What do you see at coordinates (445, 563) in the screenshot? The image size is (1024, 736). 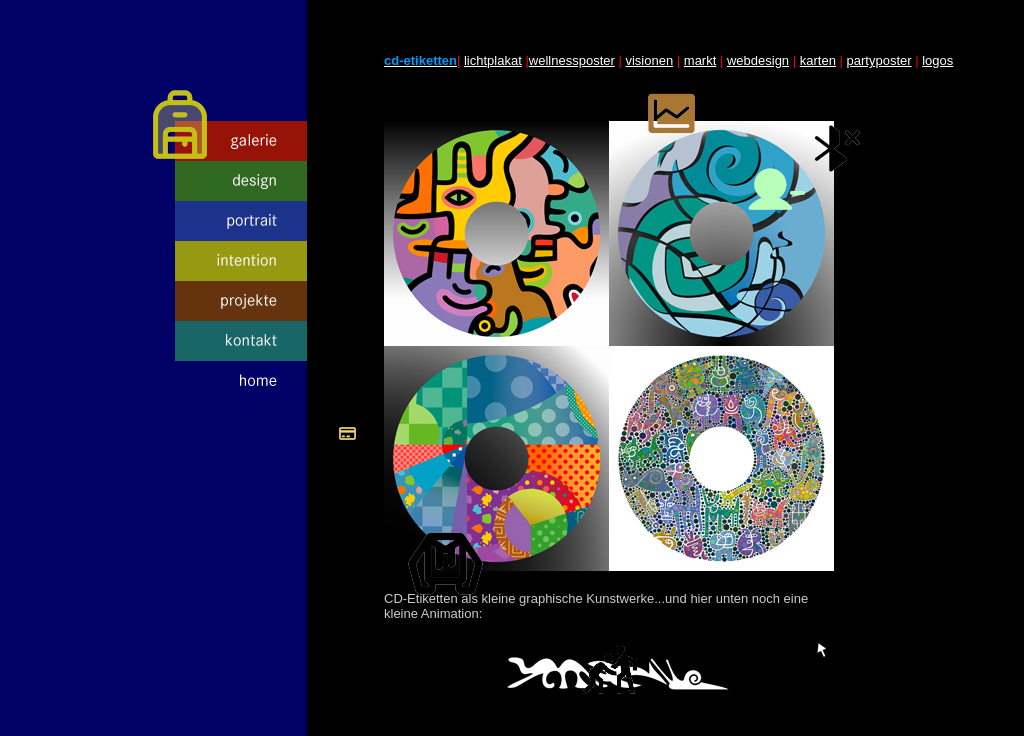 I see `browse clothing or apparel items` at bounding box center [445, 563].